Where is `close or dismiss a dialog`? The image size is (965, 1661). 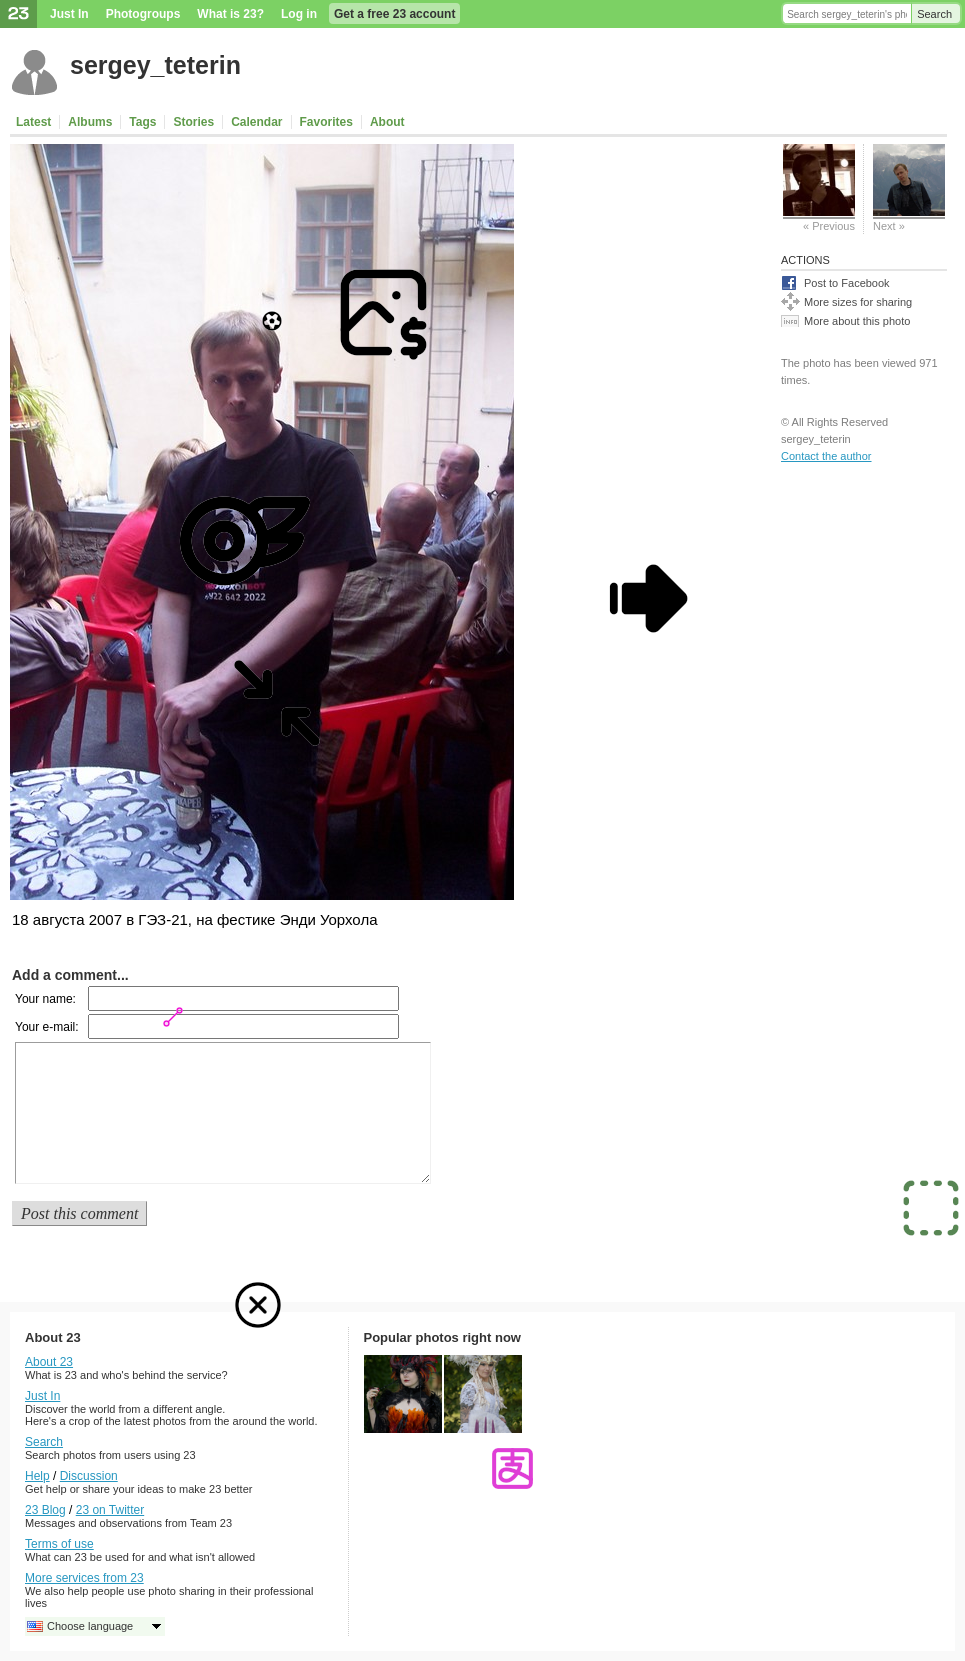
close or dismiss a dialog is located at coordinates (258, 1305).